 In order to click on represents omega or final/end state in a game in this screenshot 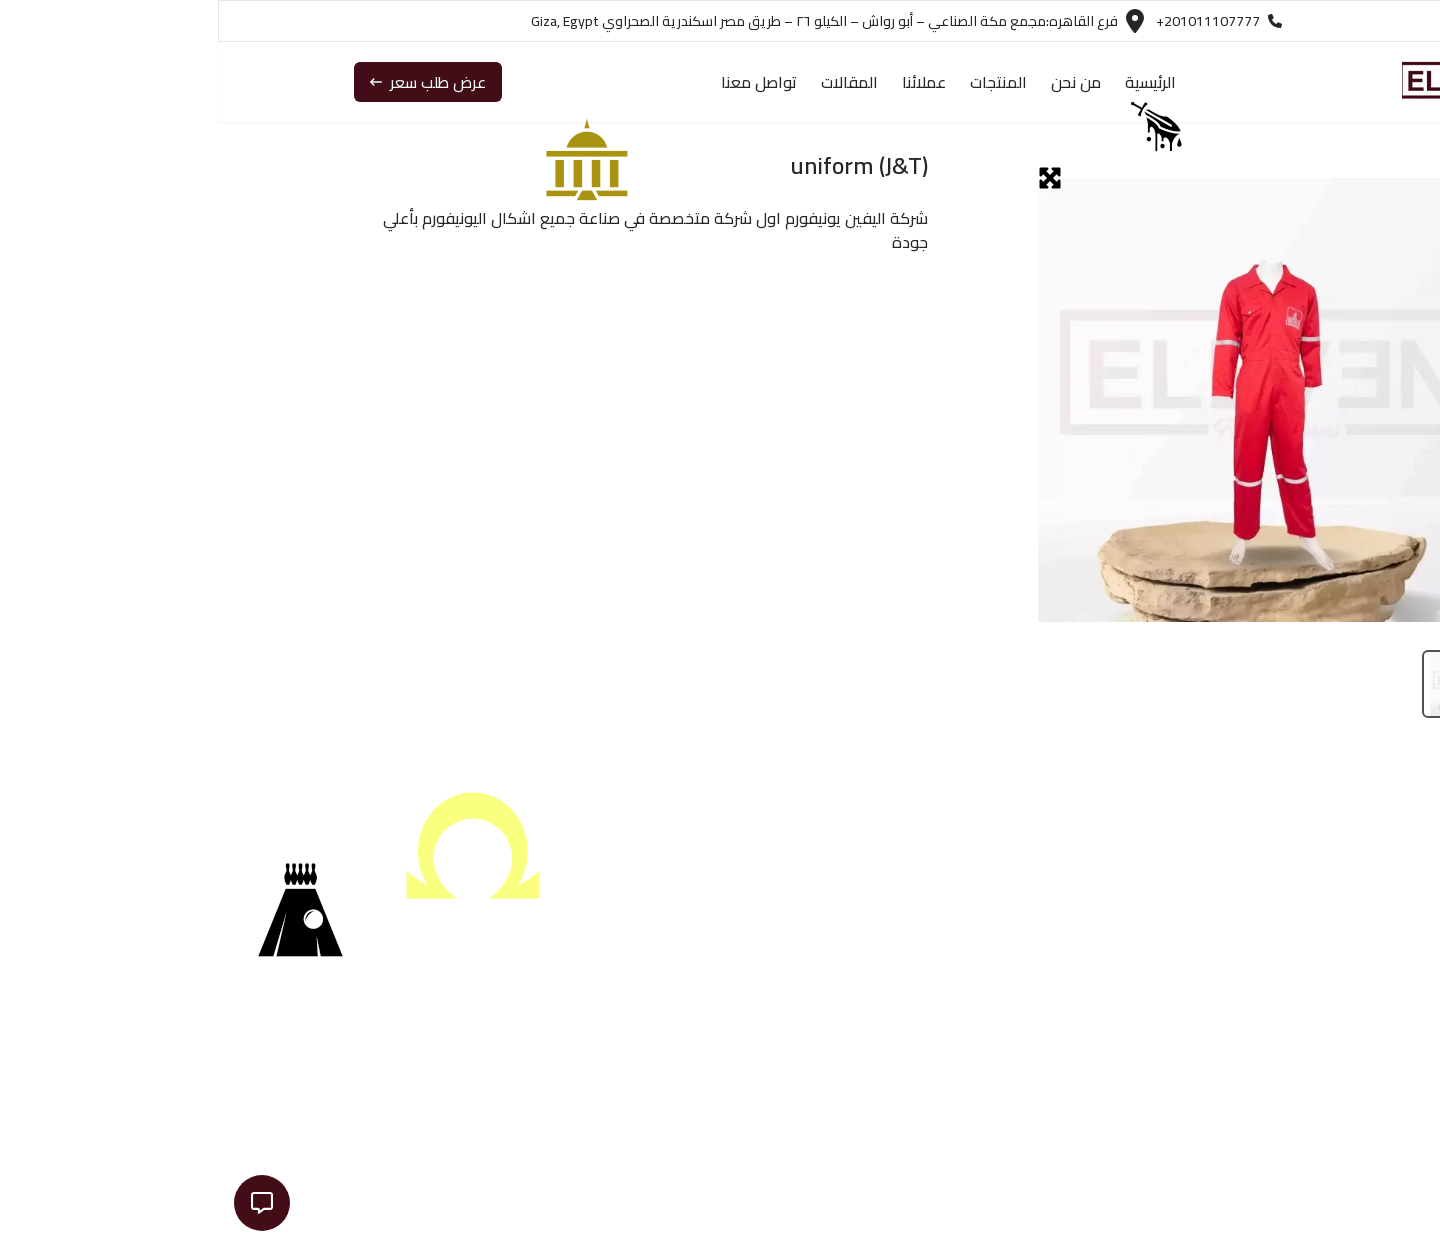, I will do `click(472, 846)`.